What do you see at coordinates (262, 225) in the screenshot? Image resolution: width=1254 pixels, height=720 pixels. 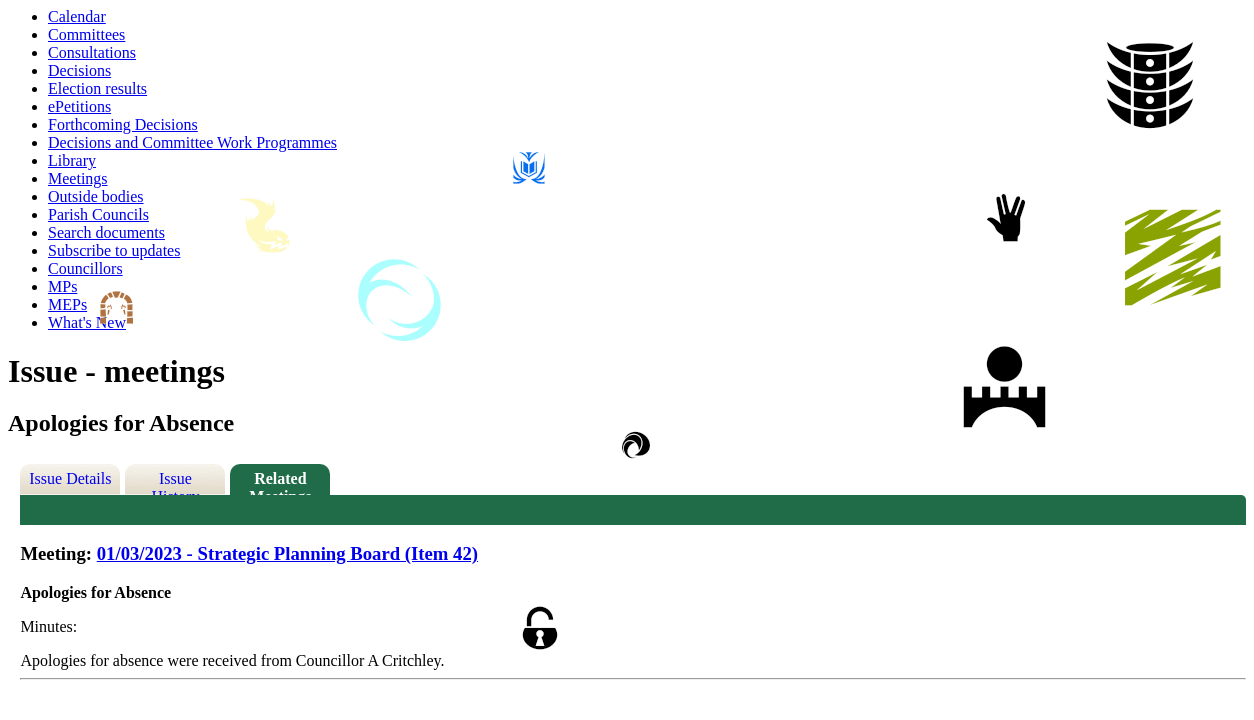 I see `friendly fire or team damage indicator` at bounding box center [262, 225].